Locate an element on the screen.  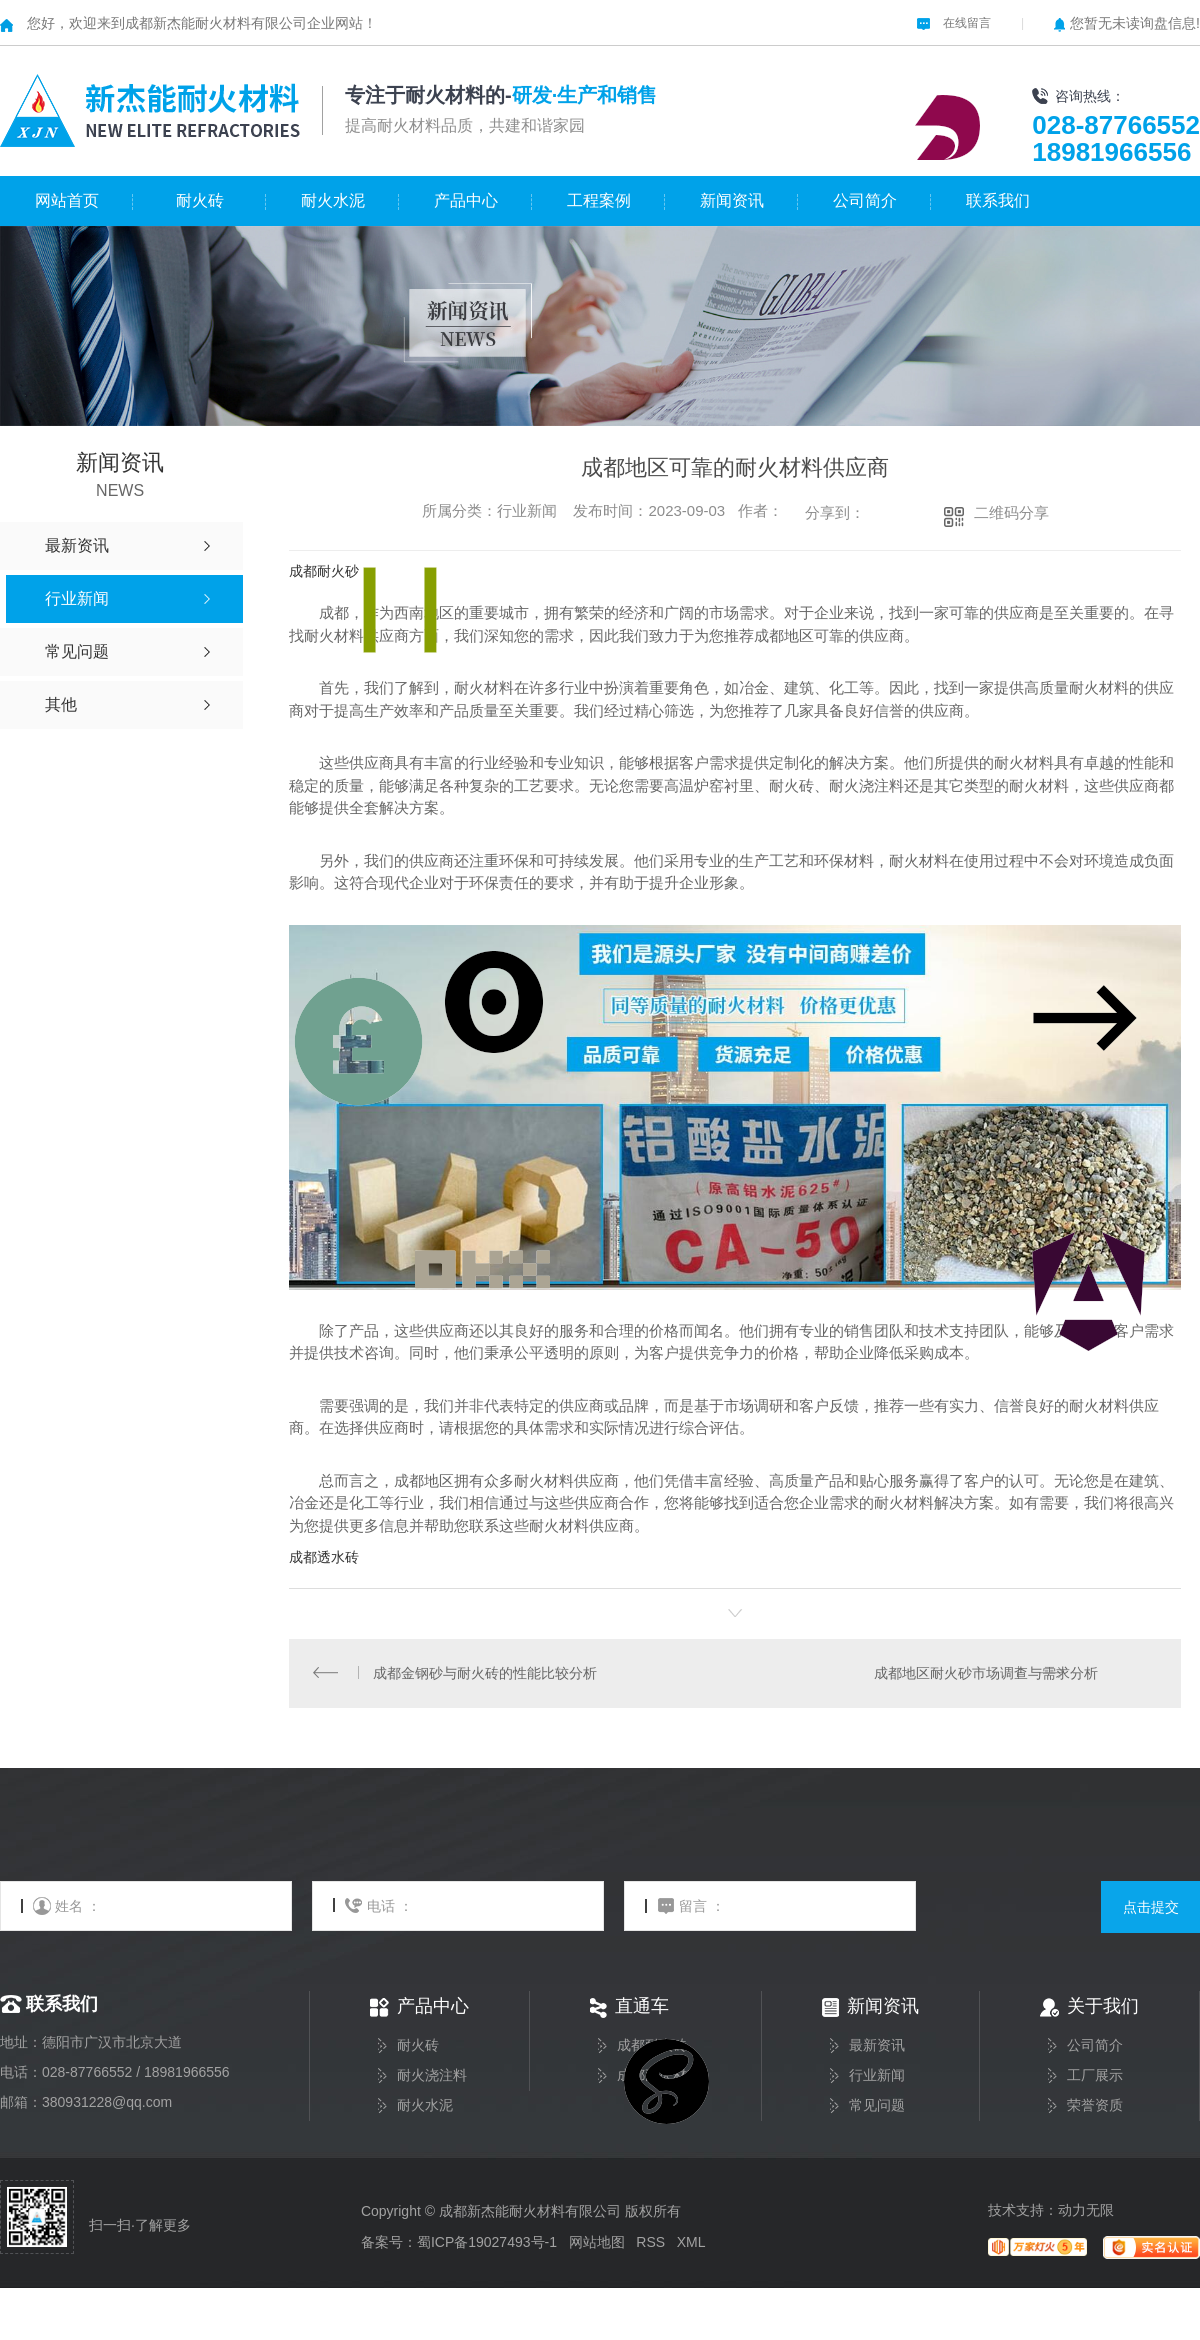
open deepnote collaborative notebook is located at coordinates (947, 127).